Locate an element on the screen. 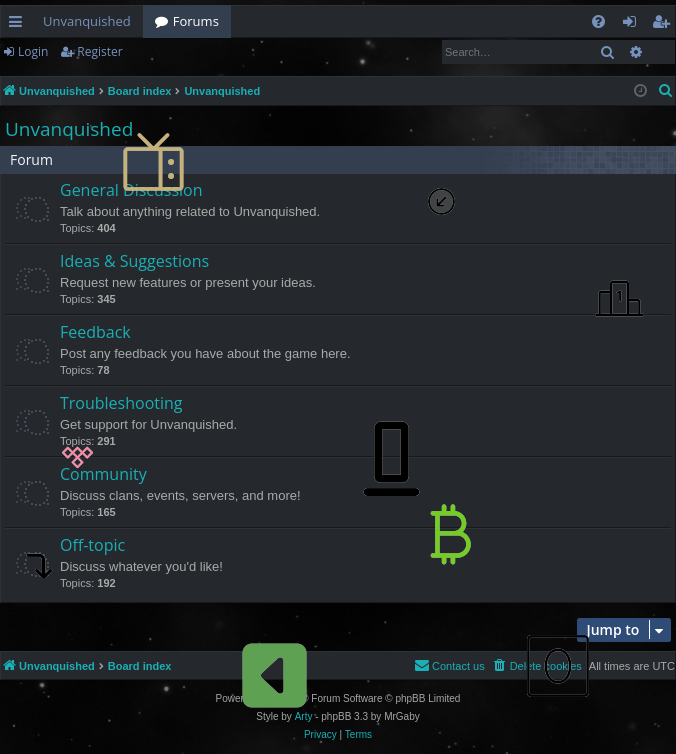  view leaderboard or rankings is located at coordinates (619, 298).